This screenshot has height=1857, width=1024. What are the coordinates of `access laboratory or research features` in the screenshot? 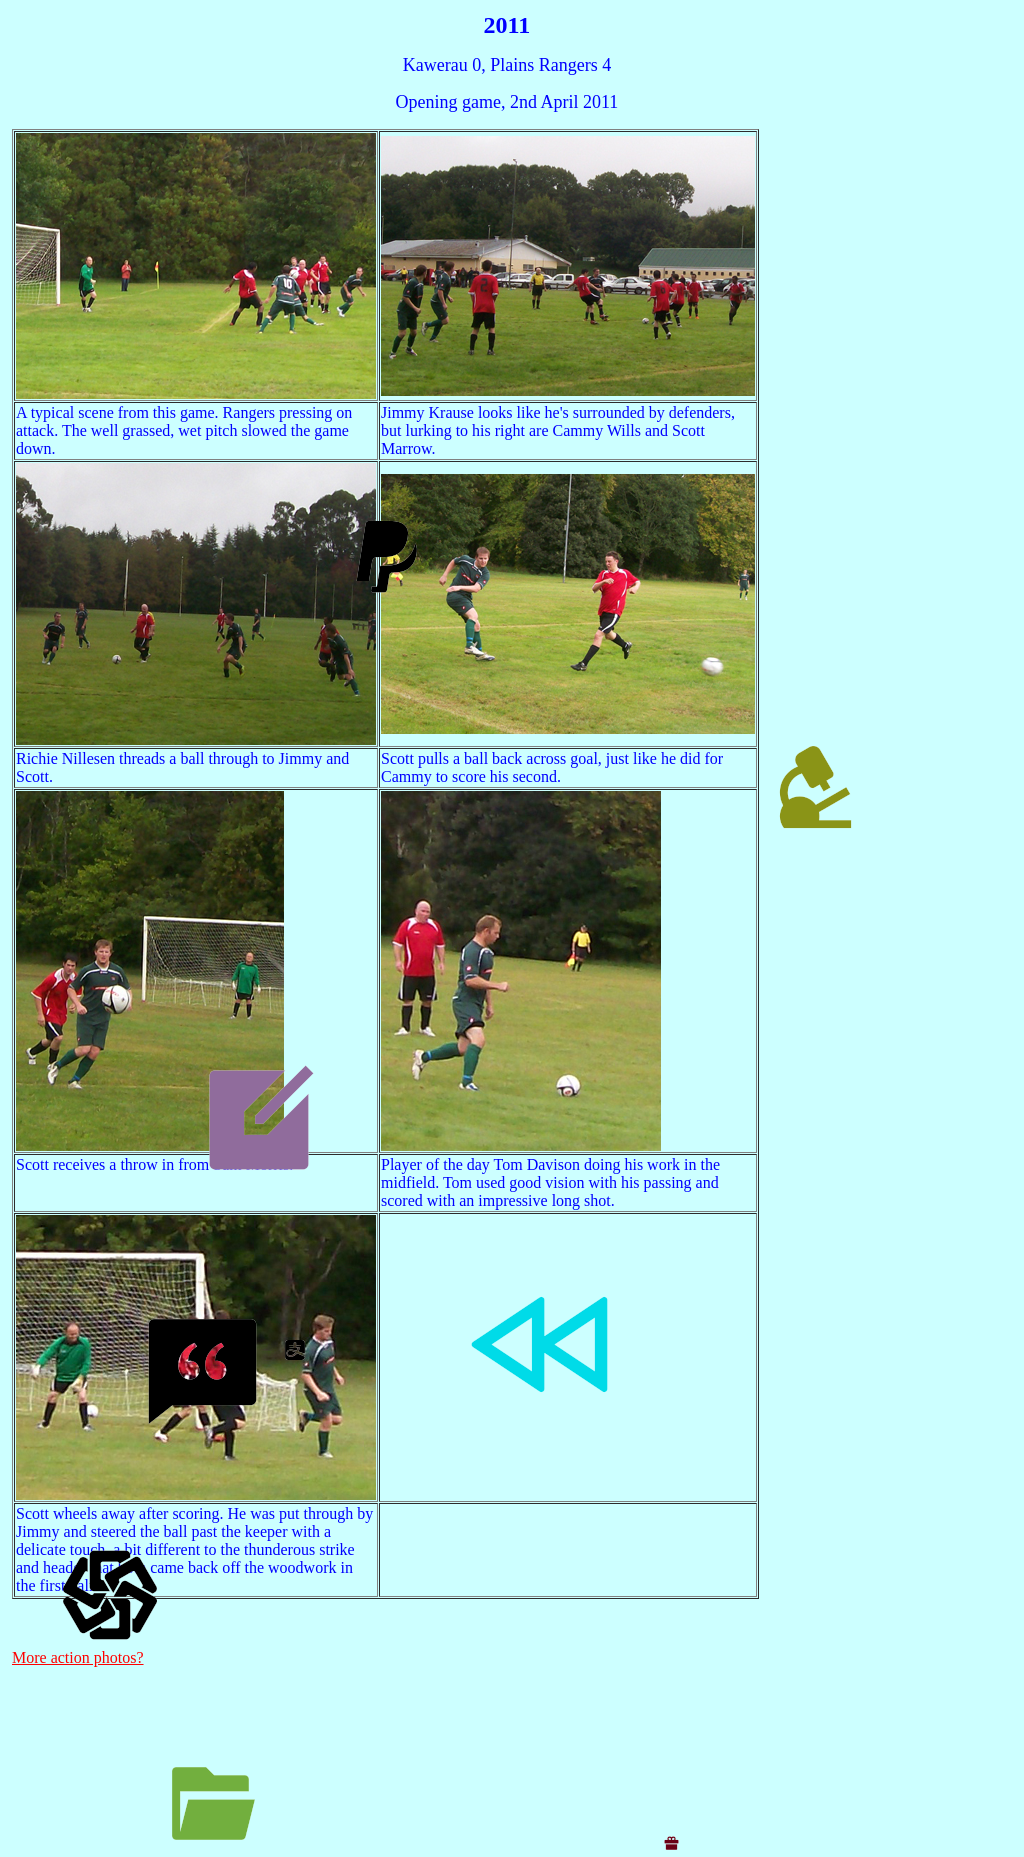 It's located at (815, 788).